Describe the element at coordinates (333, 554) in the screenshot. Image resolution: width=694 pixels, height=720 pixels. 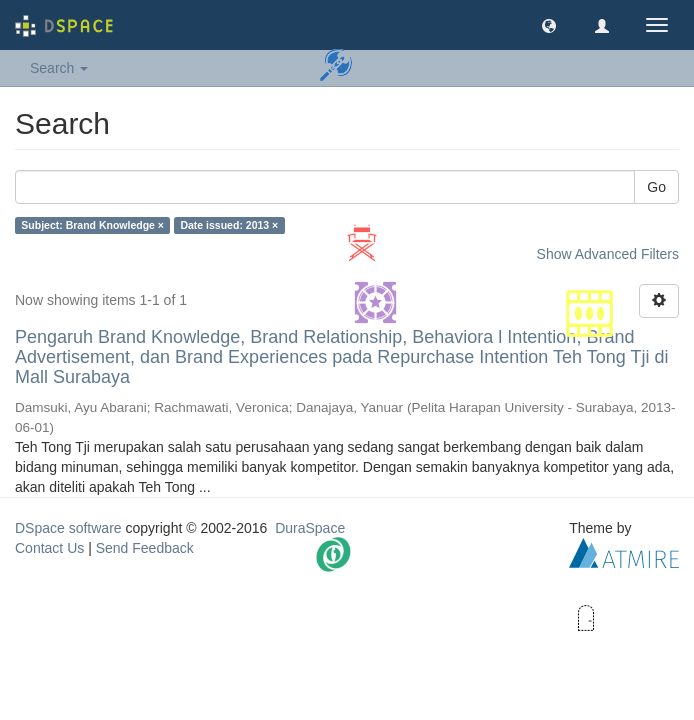
I see `indicates a surreal or dream-like game state` at that location.